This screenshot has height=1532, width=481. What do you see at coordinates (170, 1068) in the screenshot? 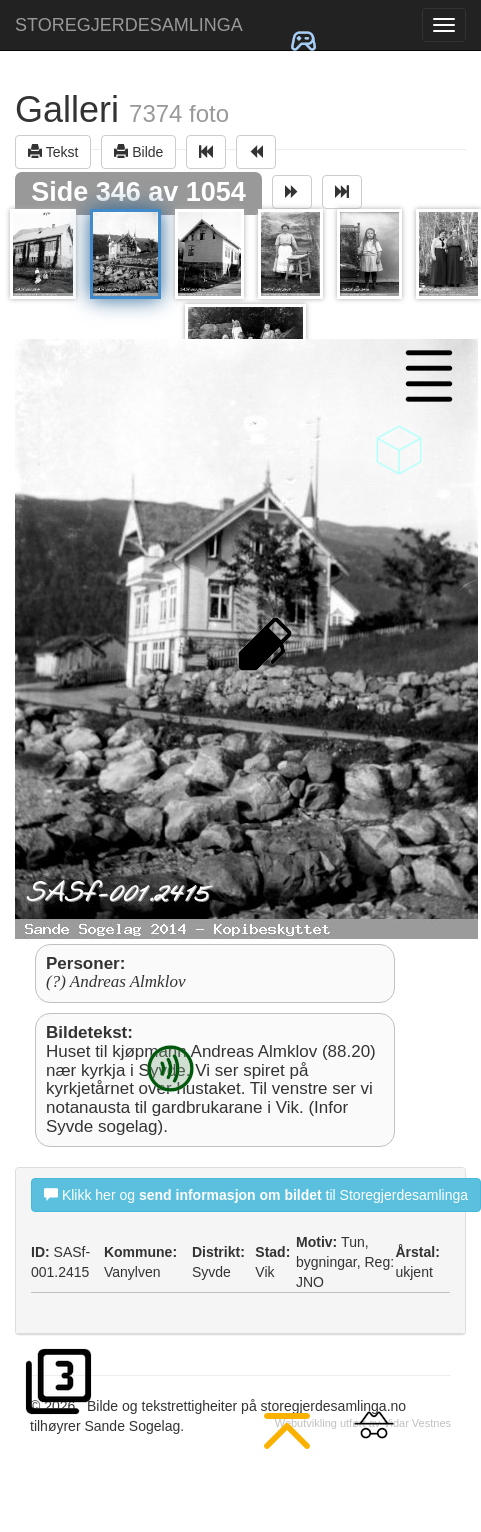
I see `tap to pay with contactless payment` at bounding box center [170, 1068].